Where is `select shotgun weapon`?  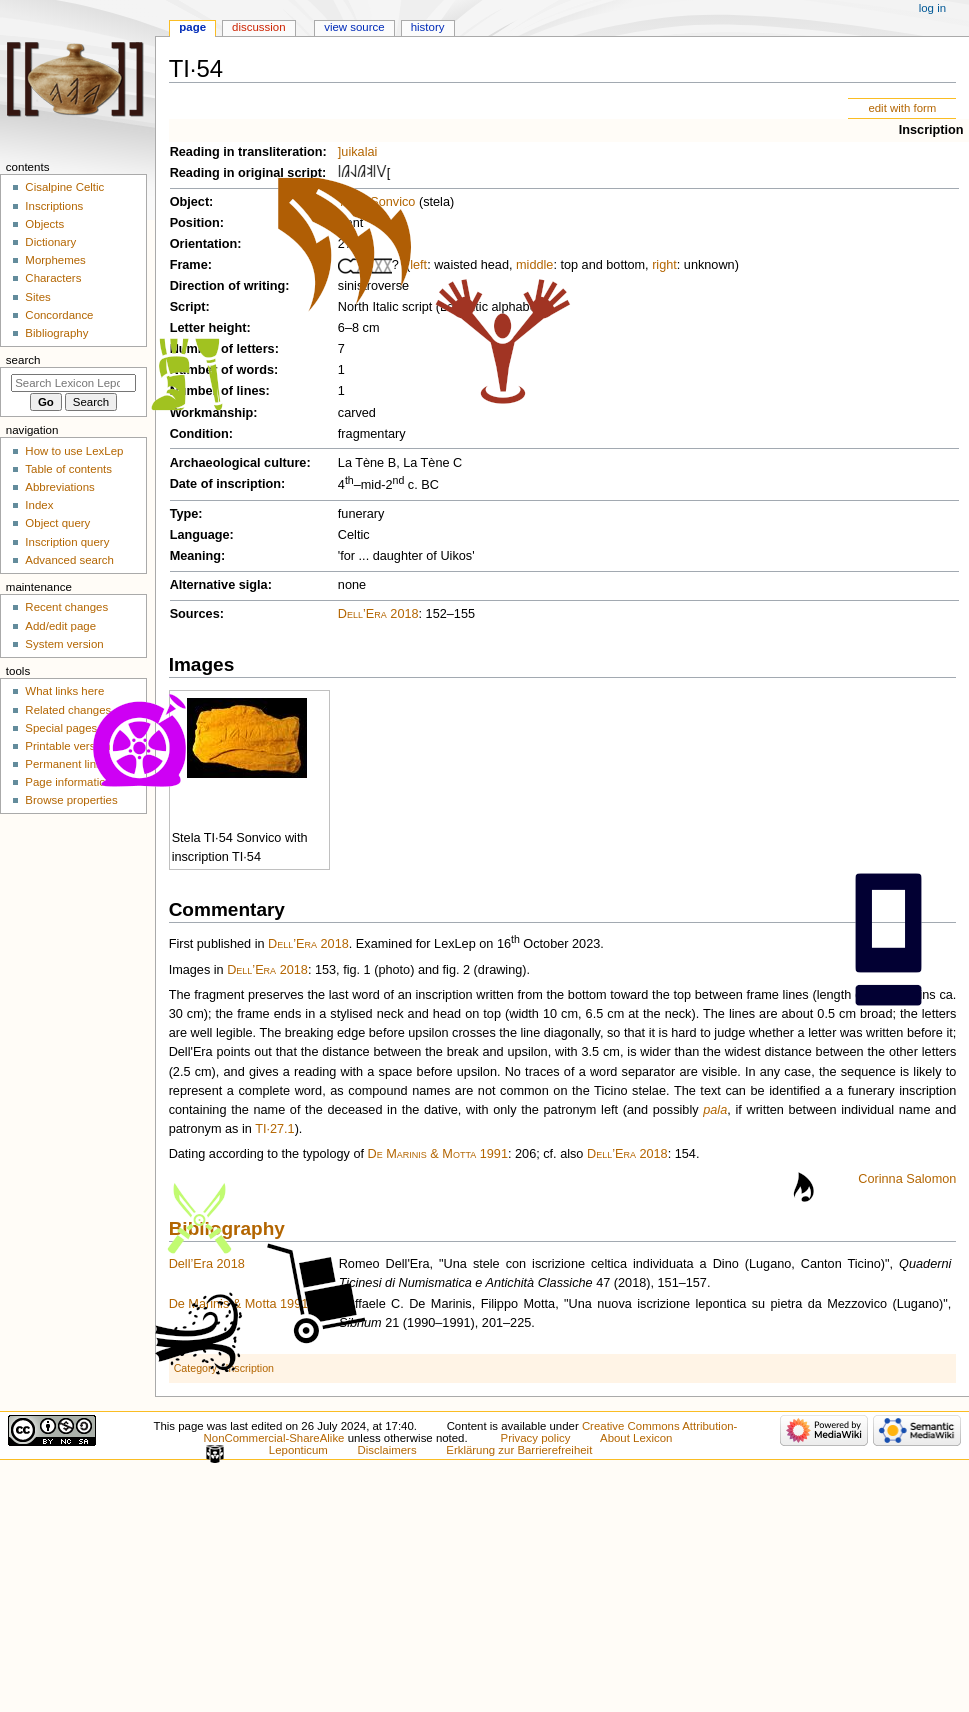
select shotgun weapon is located at coordinates (888, 939).